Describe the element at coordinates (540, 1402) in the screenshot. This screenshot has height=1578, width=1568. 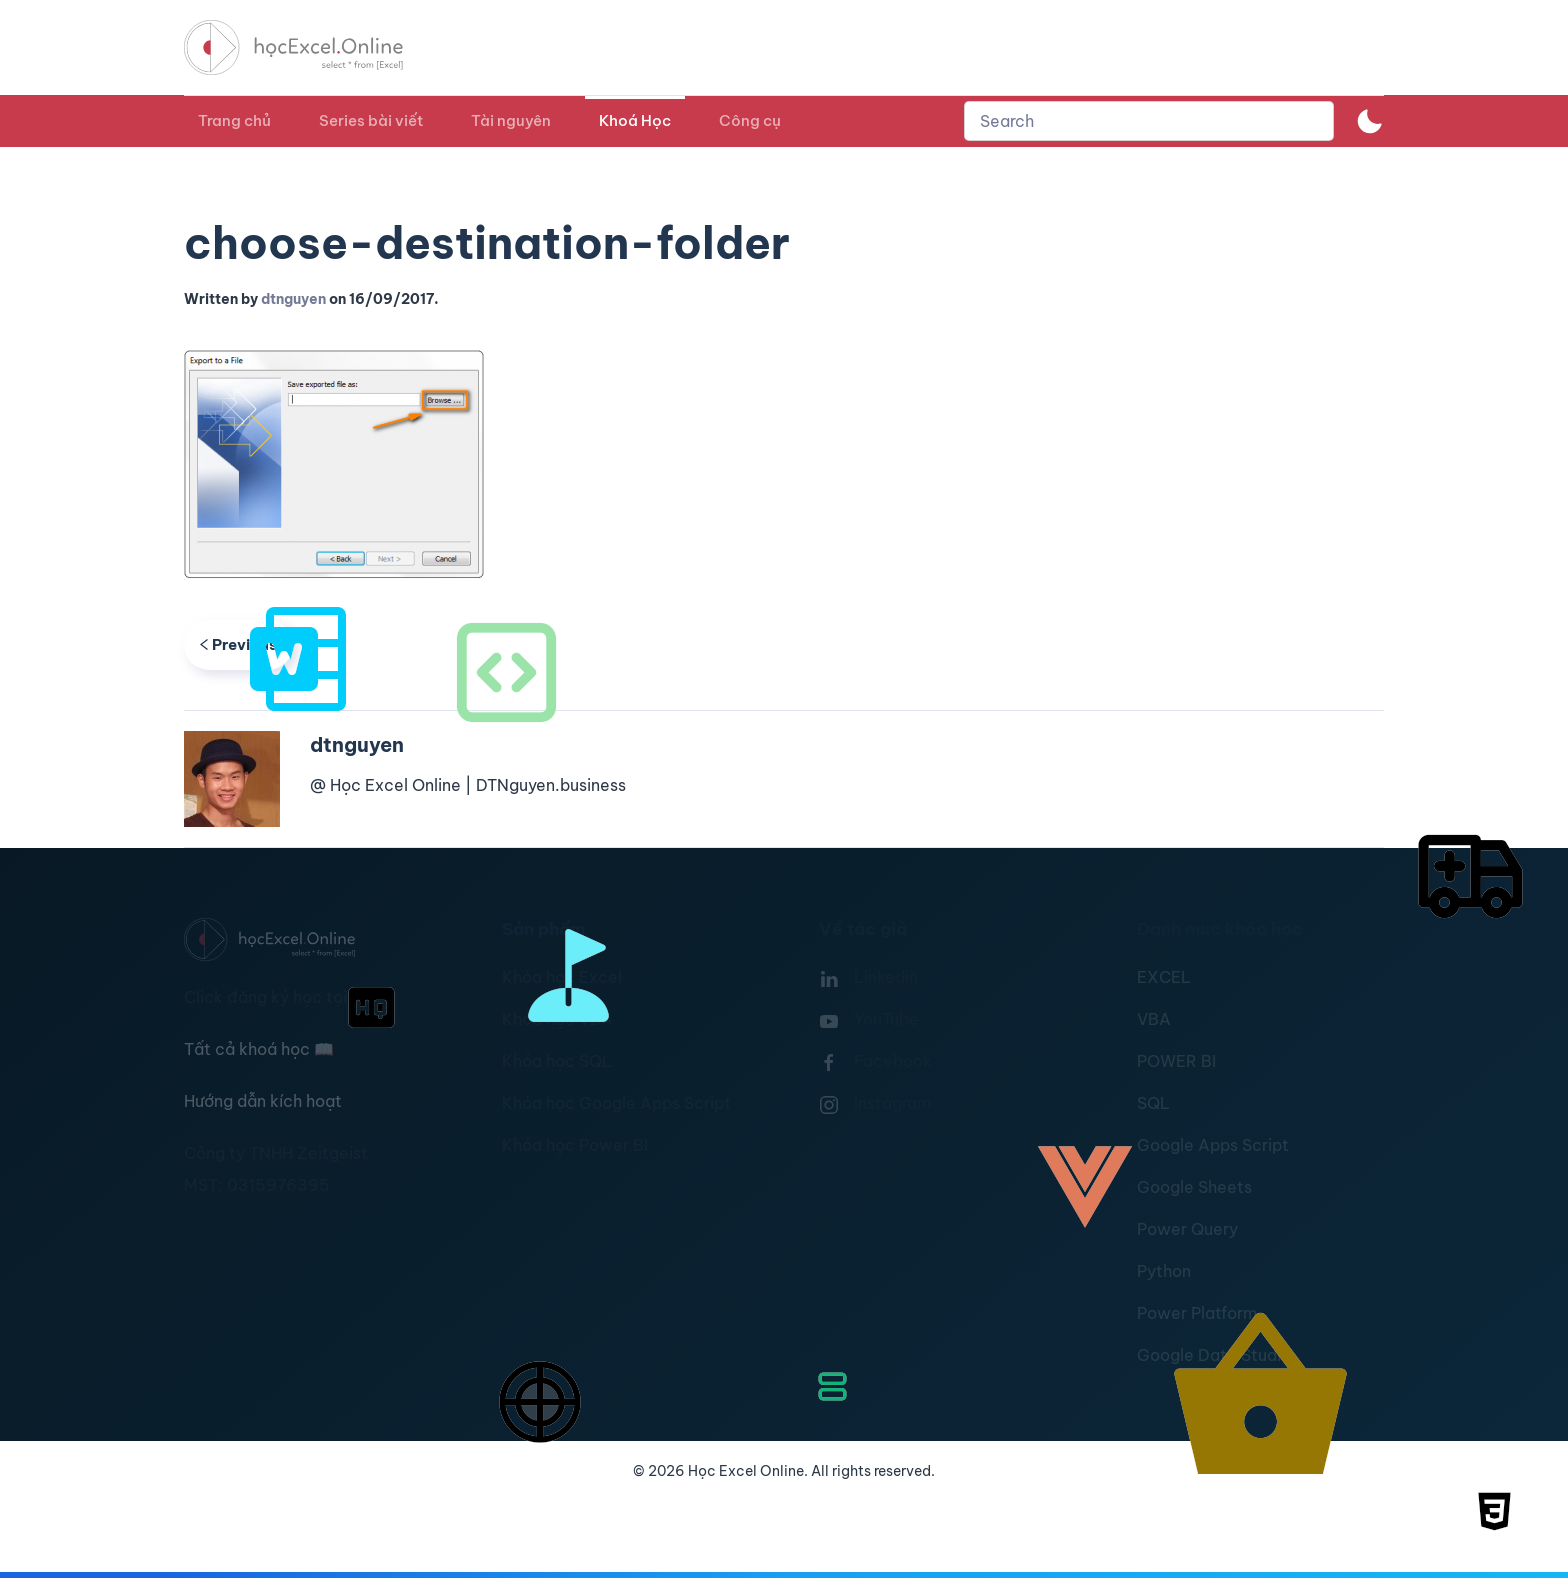
I see `view polar chart or radar graph data` at that location.